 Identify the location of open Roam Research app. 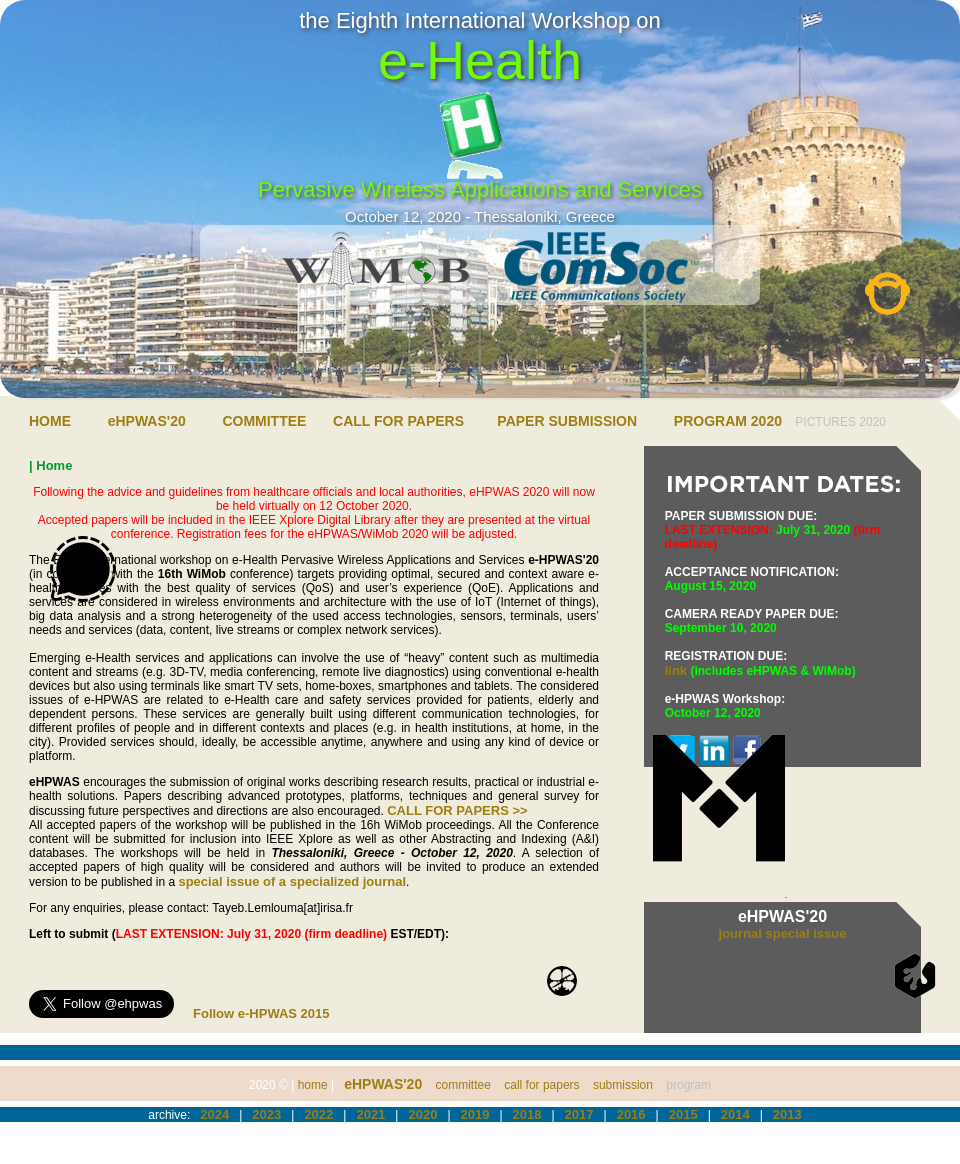
(562, 981).